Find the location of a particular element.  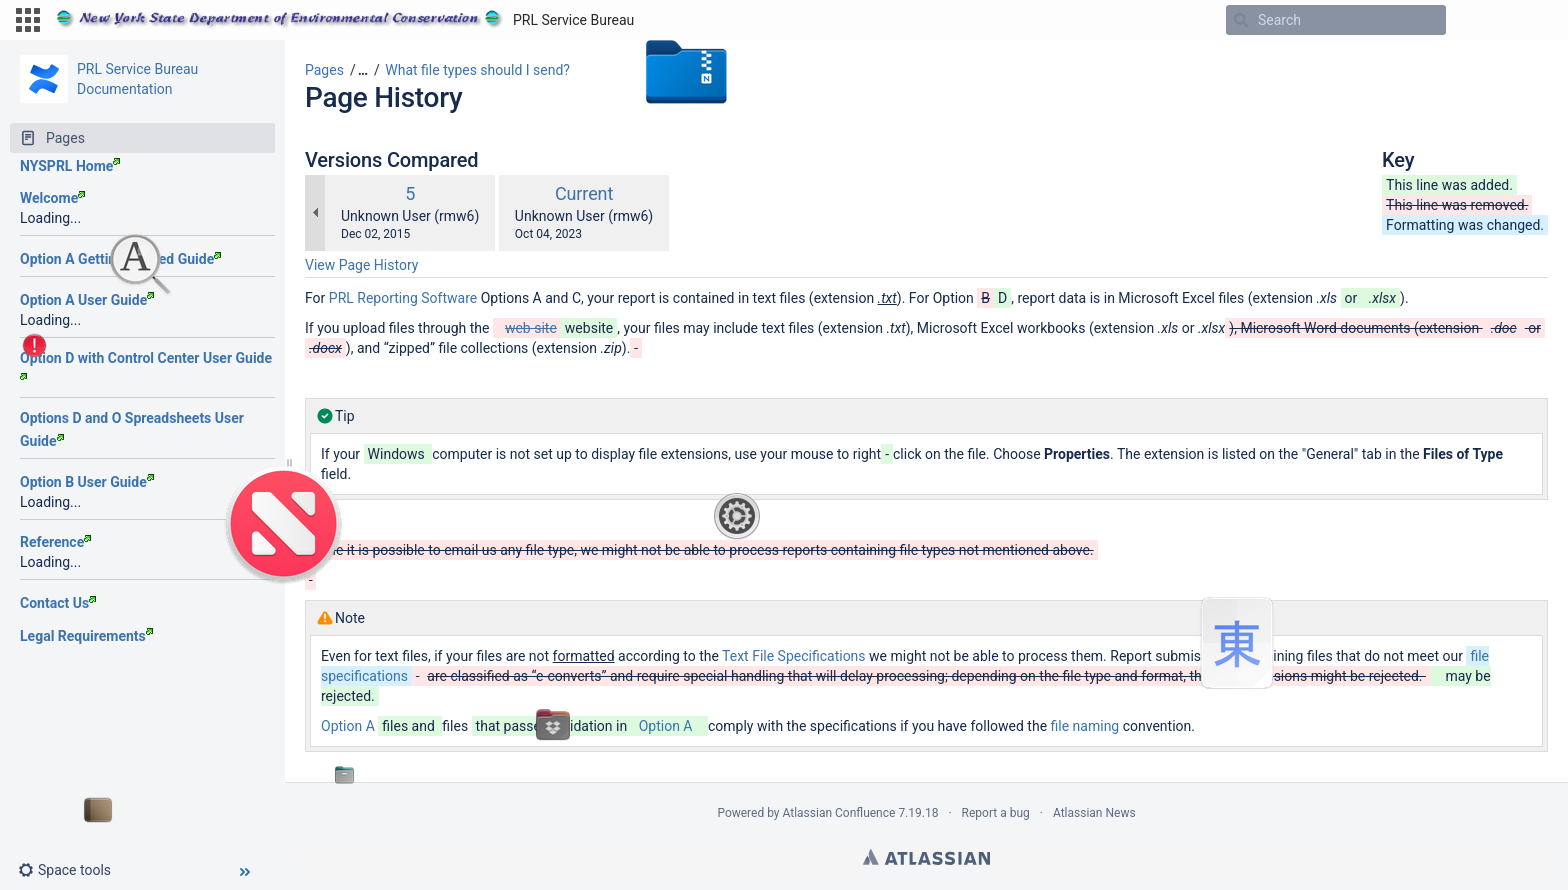

open system settings is located at coordinates (737, 516).